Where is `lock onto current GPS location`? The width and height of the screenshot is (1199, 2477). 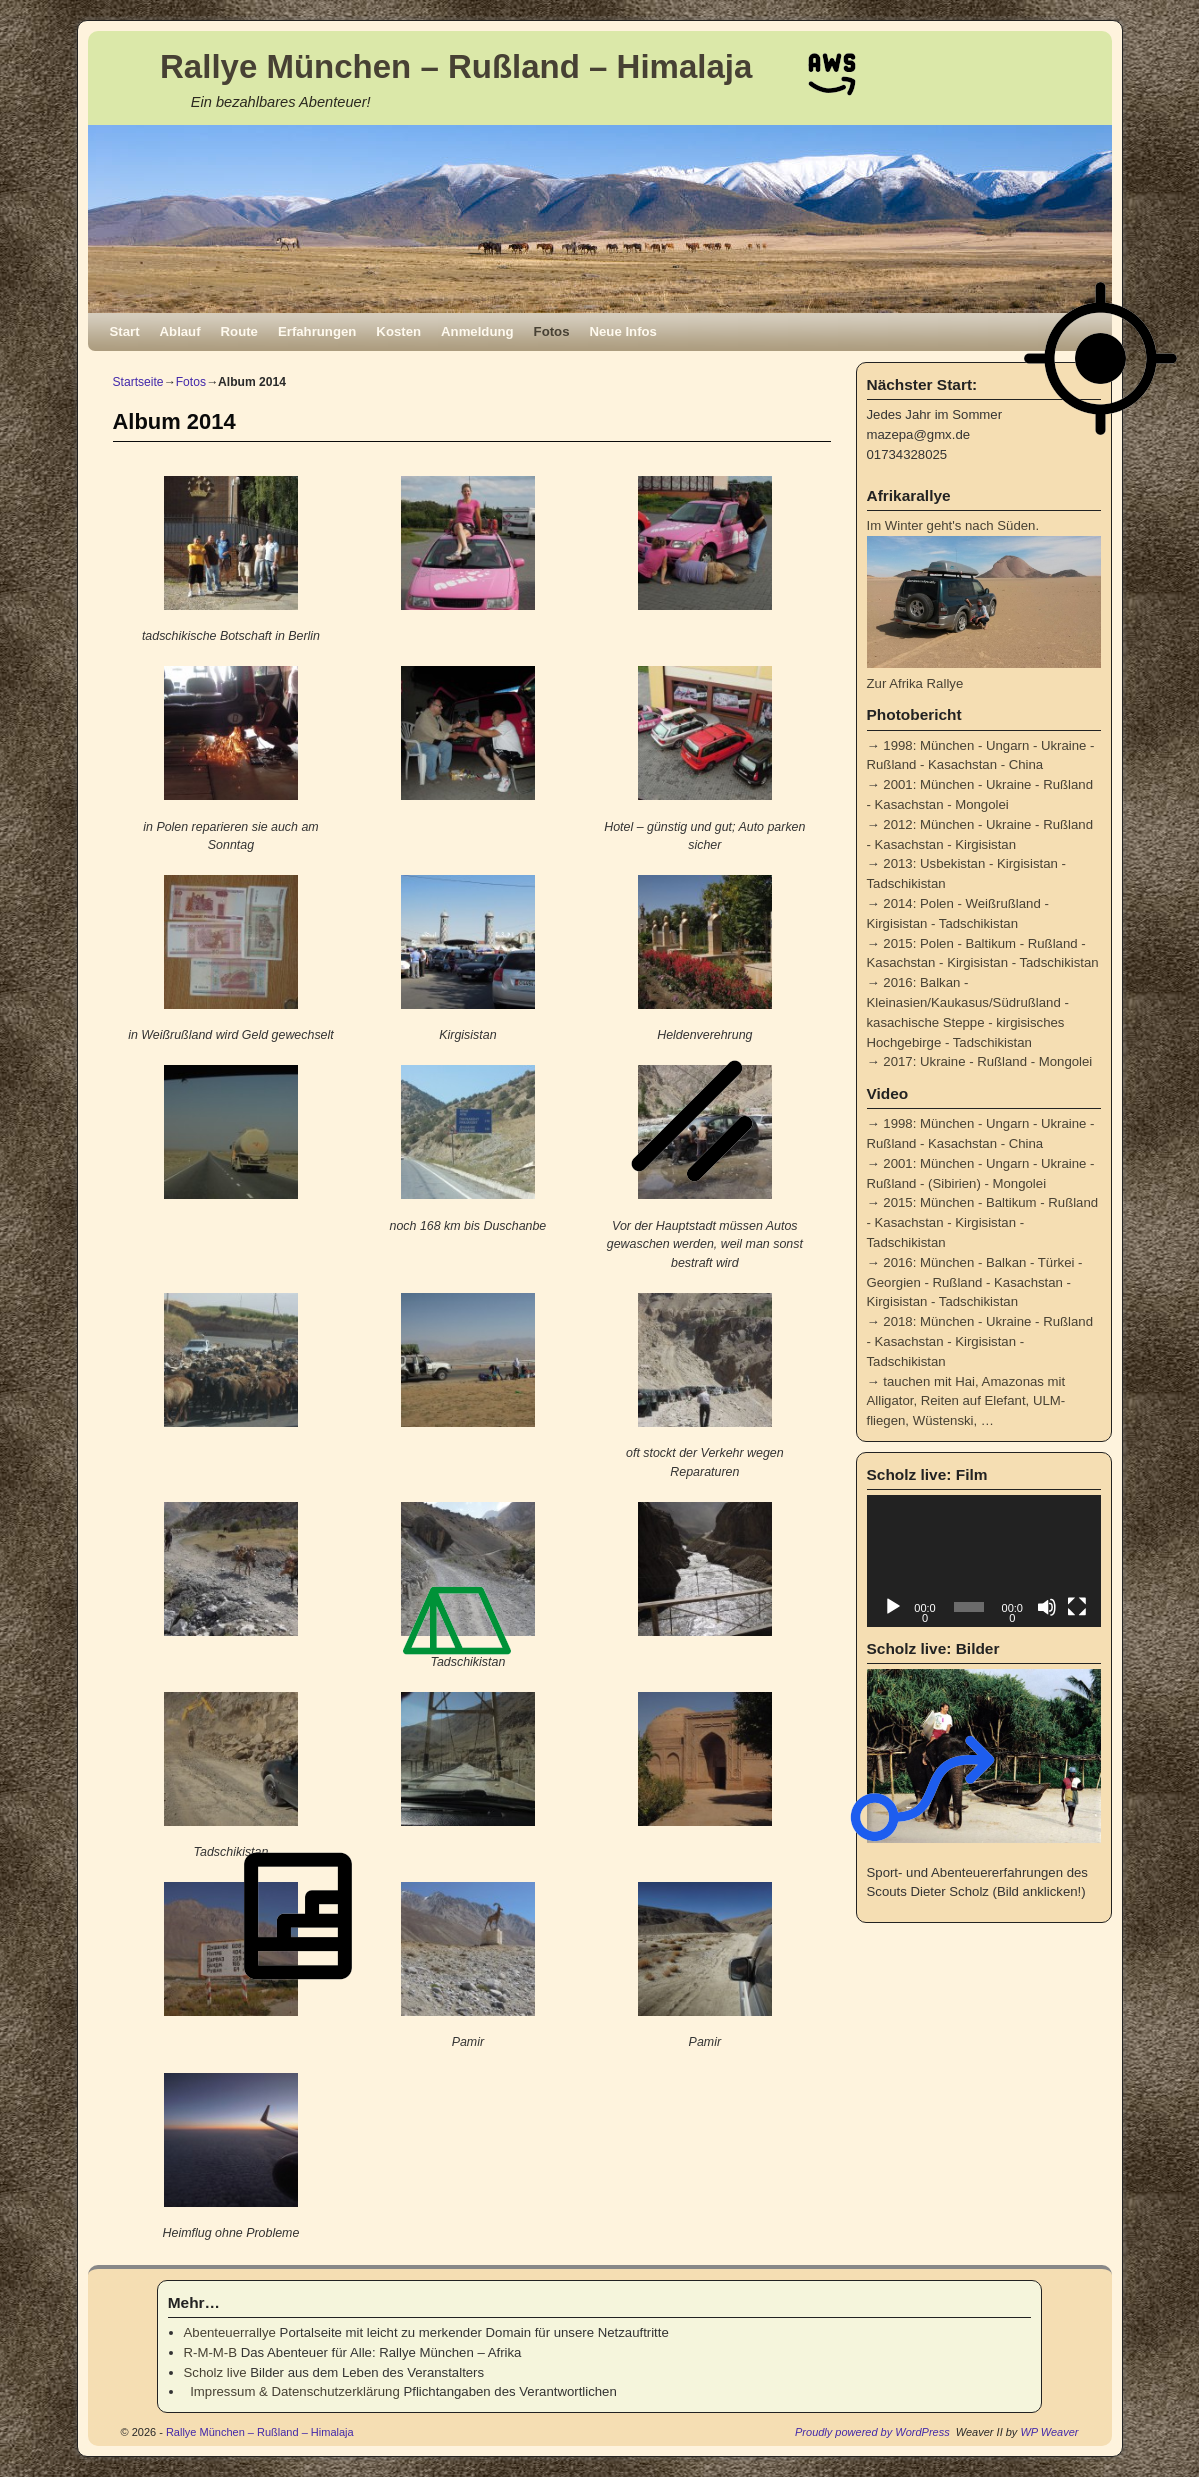 lock onto current GPS location is located at coordinates (1100, 358).